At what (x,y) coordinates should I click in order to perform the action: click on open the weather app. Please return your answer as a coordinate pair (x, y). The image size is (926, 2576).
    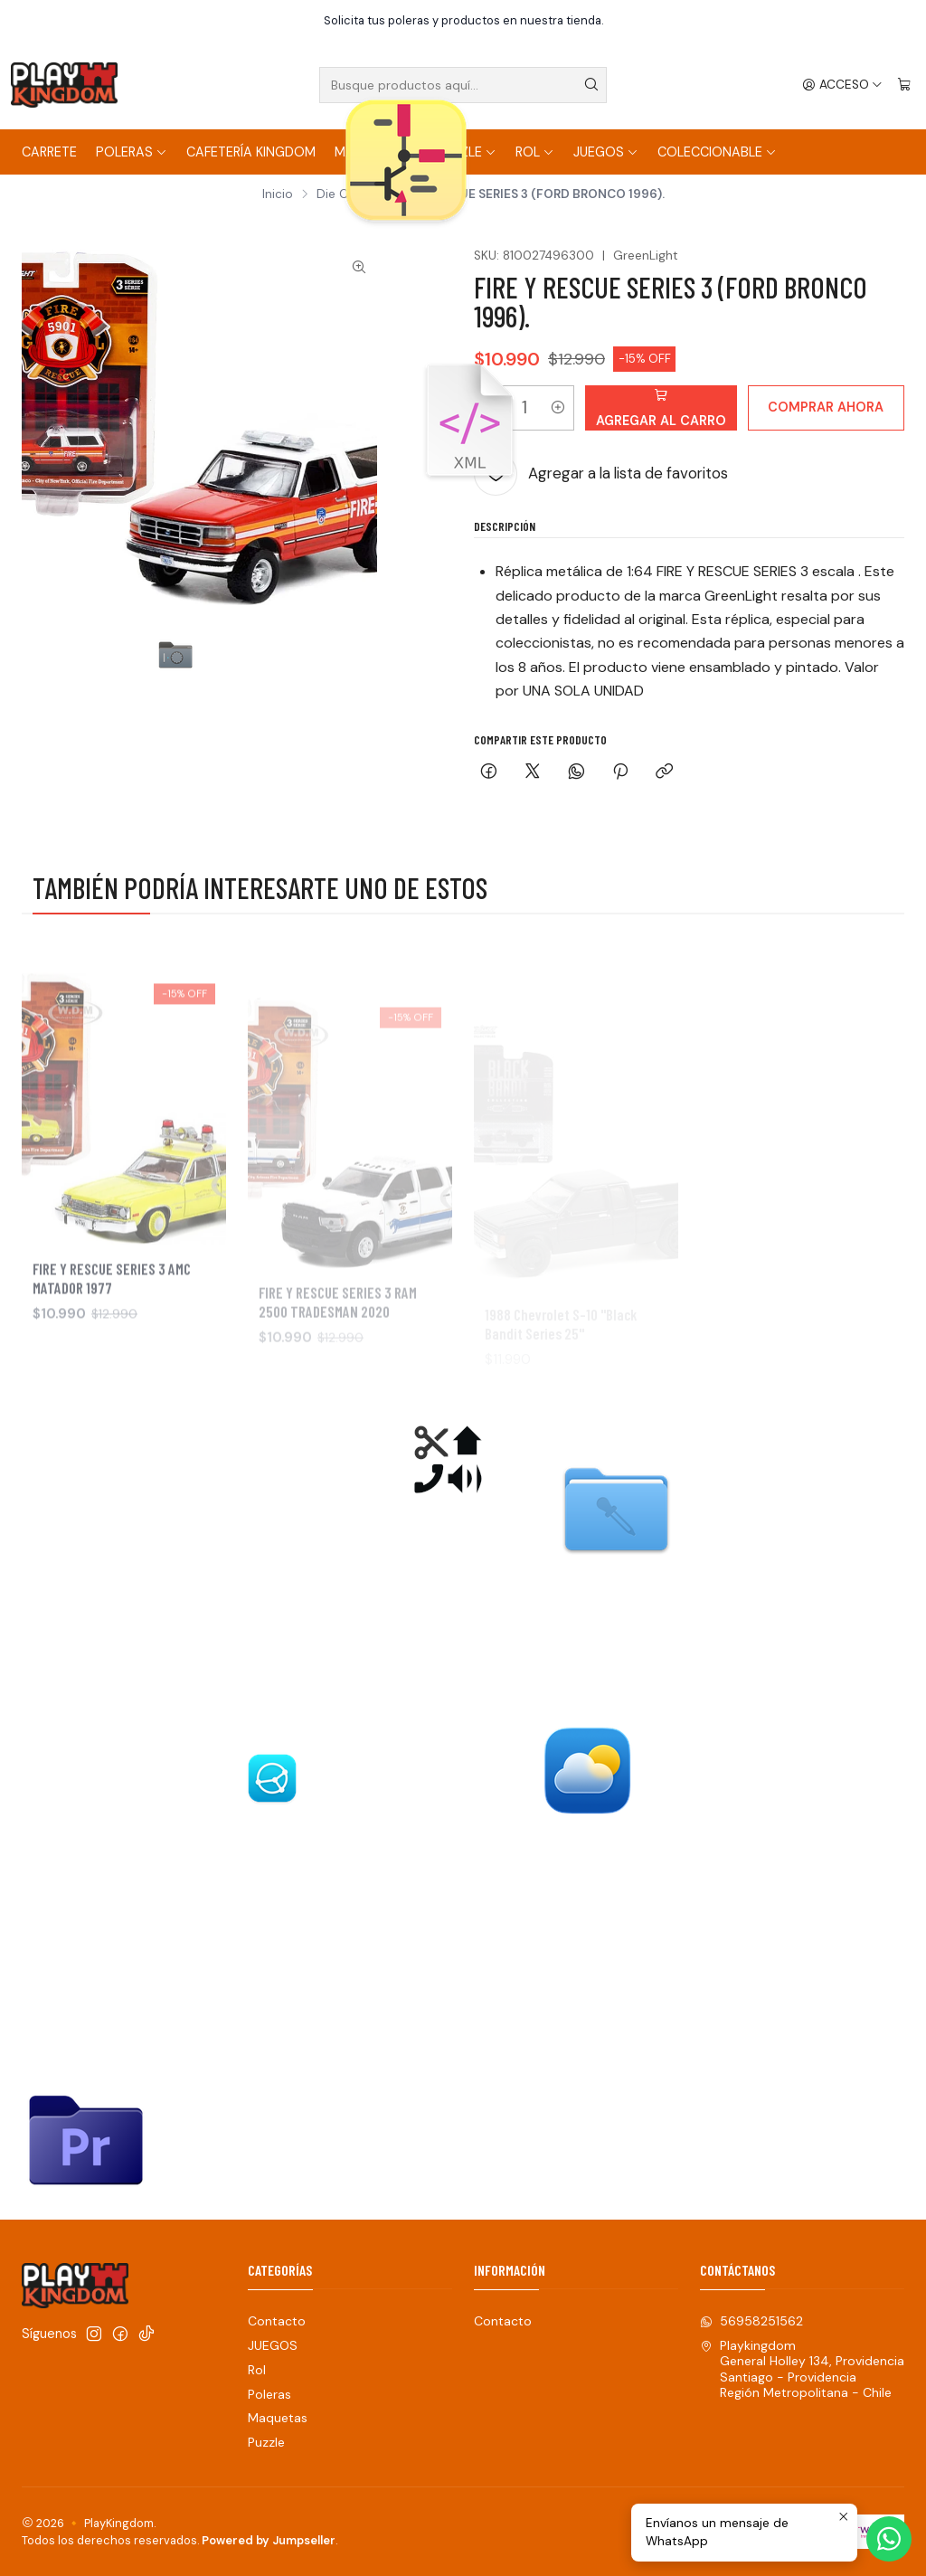
    Looking at the image, I should click on (587, 1770).